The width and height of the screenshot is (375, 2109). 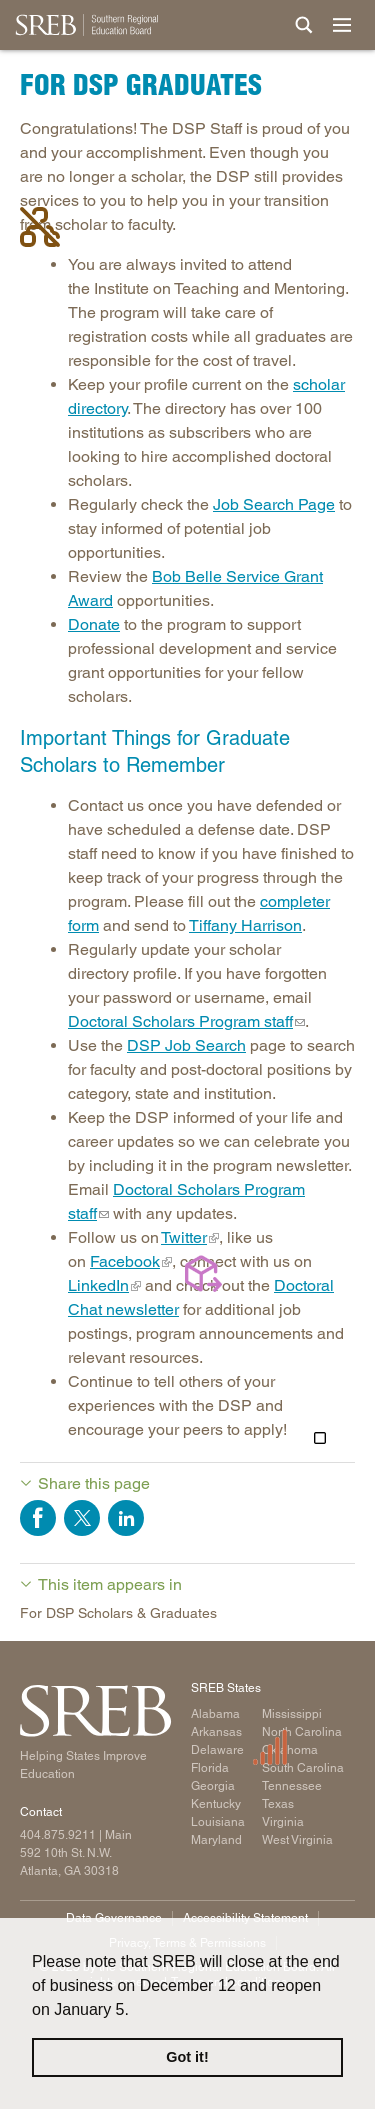 I want to click on view packages that depend on this repository, so click(x=203, y=1273).